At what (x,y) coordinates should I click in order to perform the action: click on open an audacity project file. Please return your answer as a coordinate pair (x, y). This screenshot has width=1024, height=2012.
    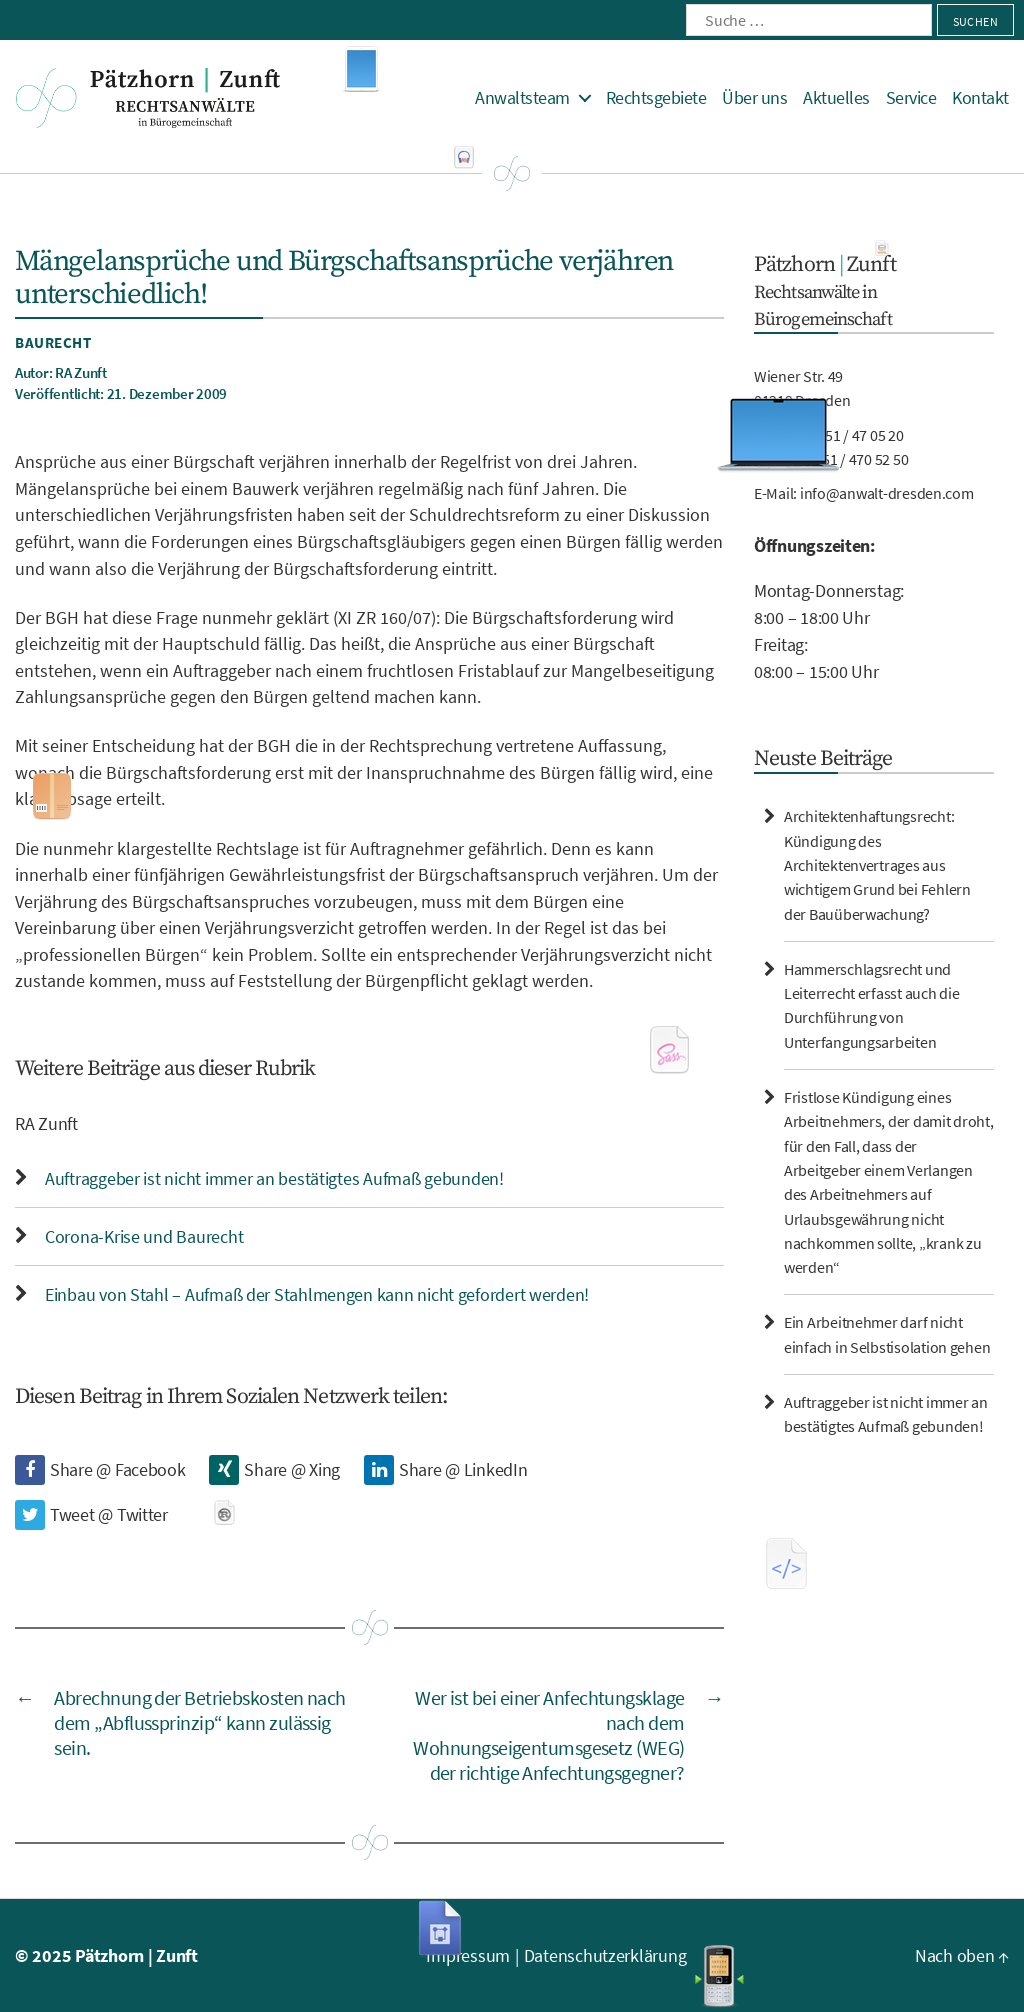
    Looking at the image, I should click on (464, 157).